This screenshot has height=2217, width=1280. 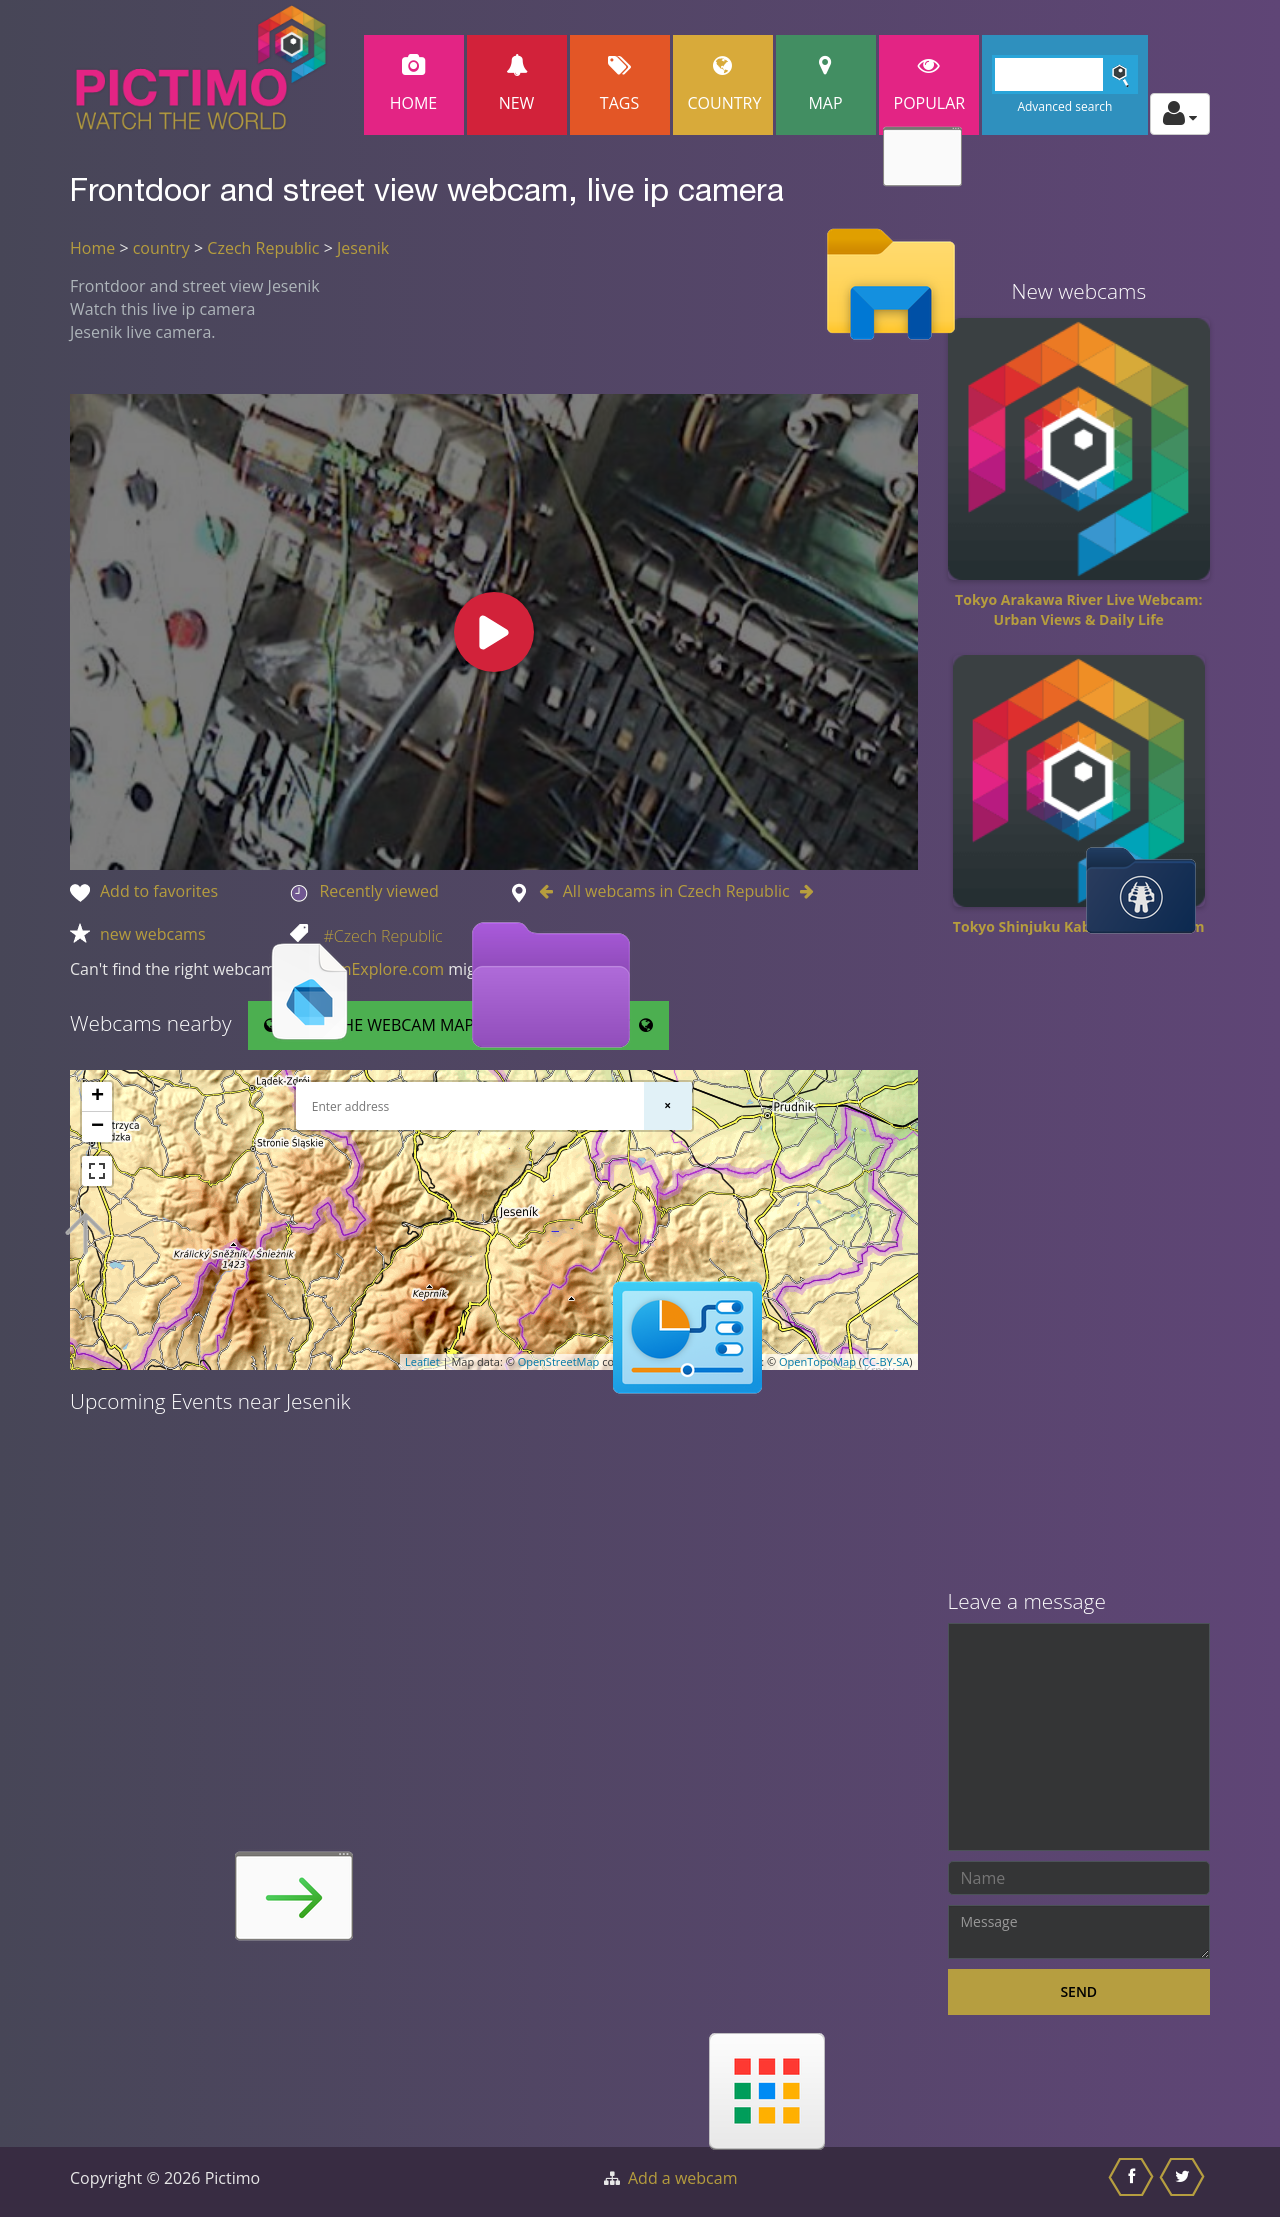 What do you see at coordinates (767, 2091) in the screenshot?
I see `open color palette or theme settings` at bounding box center [767, 2091].